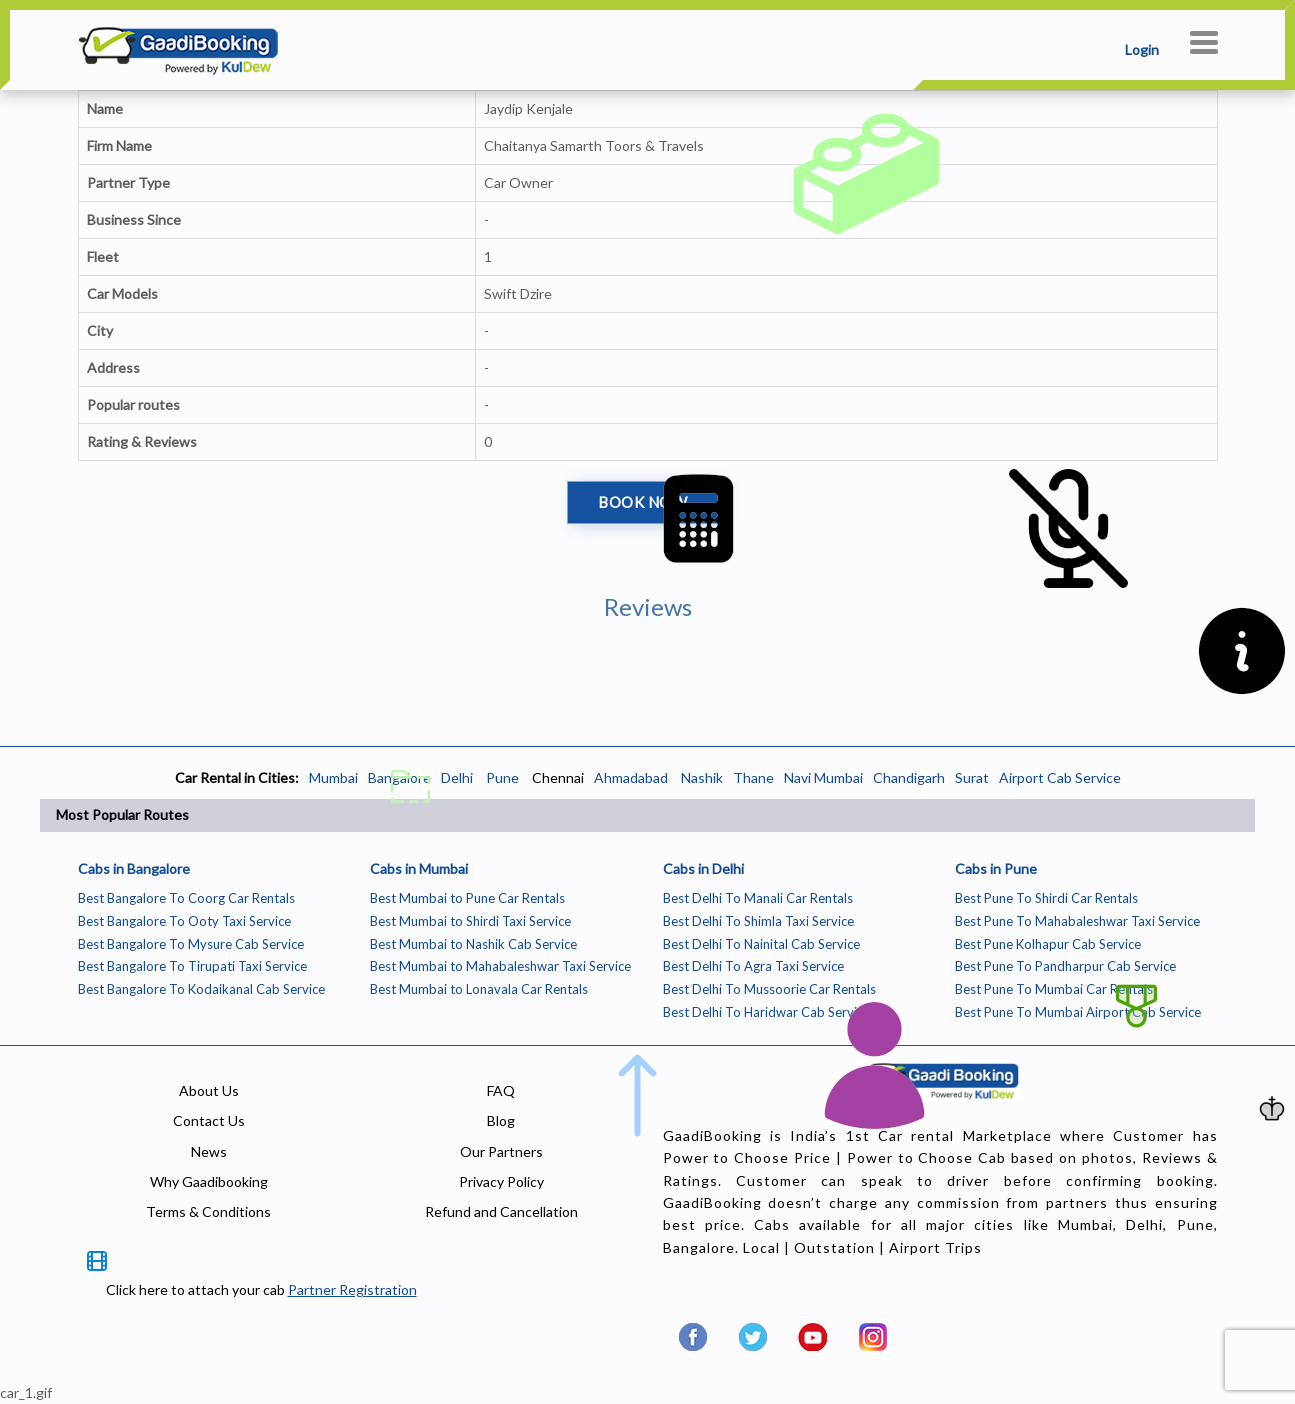  I want to click on view achievements or awards, so click(1136, 1003).